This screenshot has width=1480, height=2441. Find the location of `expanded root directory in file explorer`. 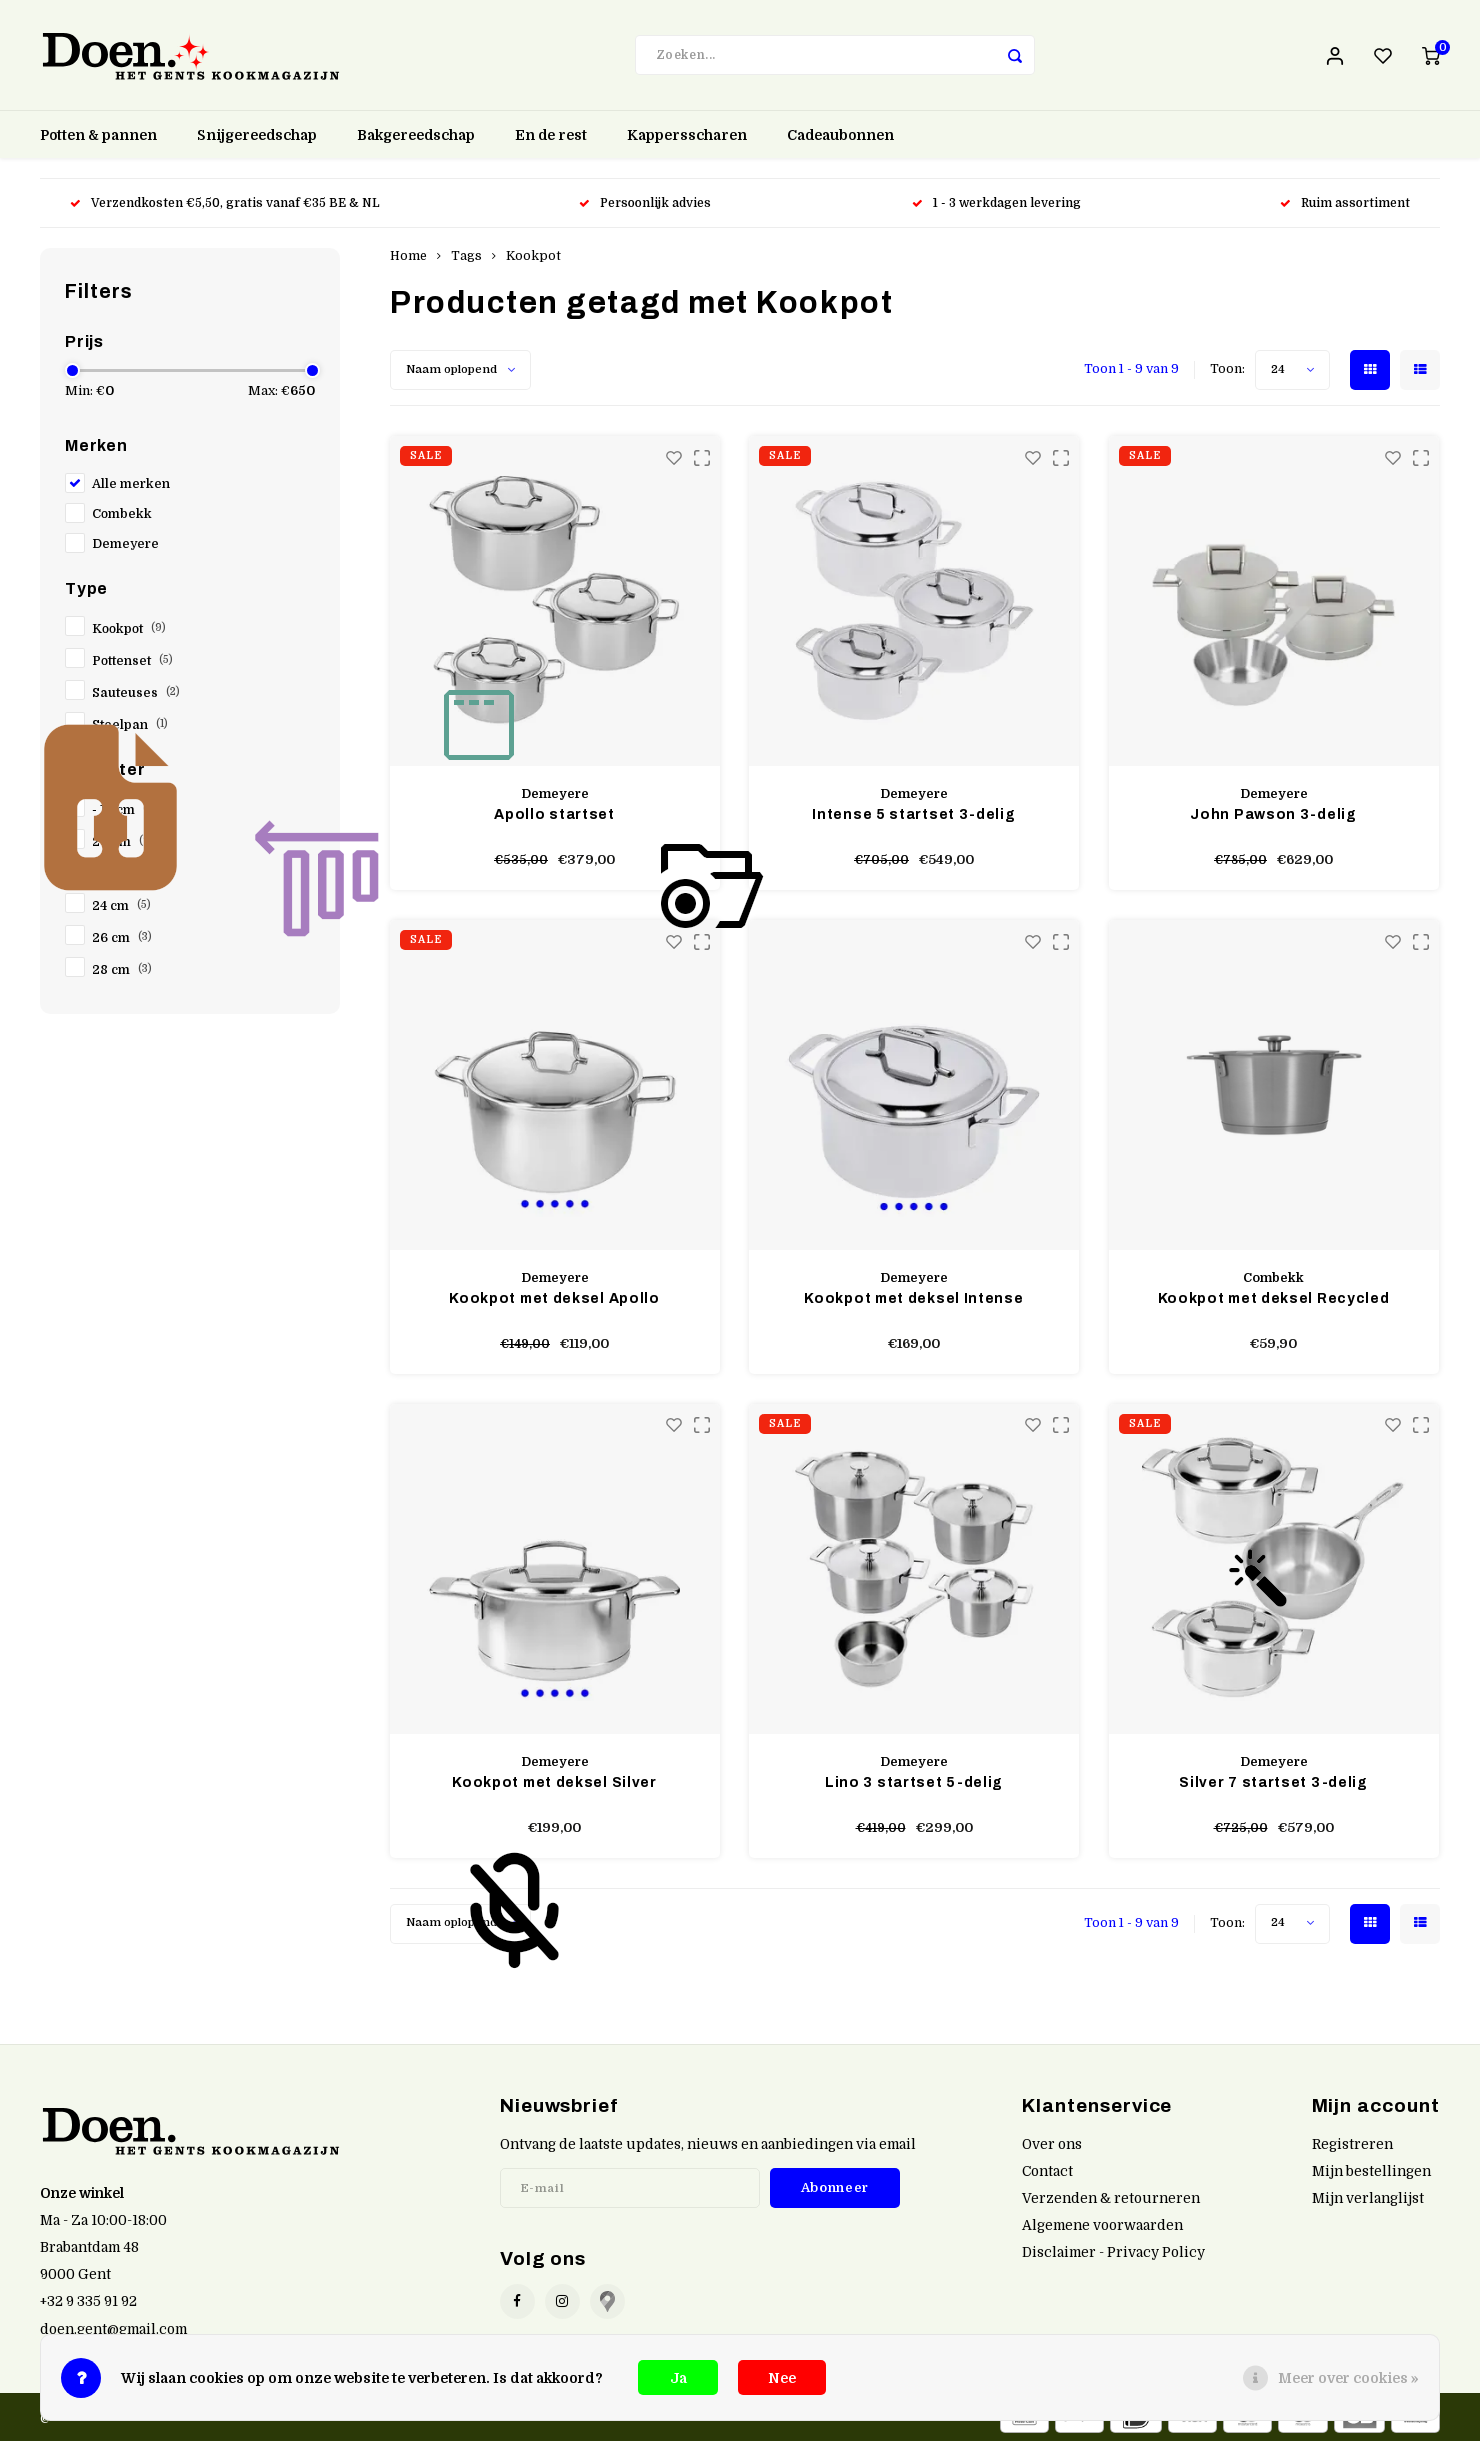

expanded root directory in file explorer is located at coordinates (710, 886).